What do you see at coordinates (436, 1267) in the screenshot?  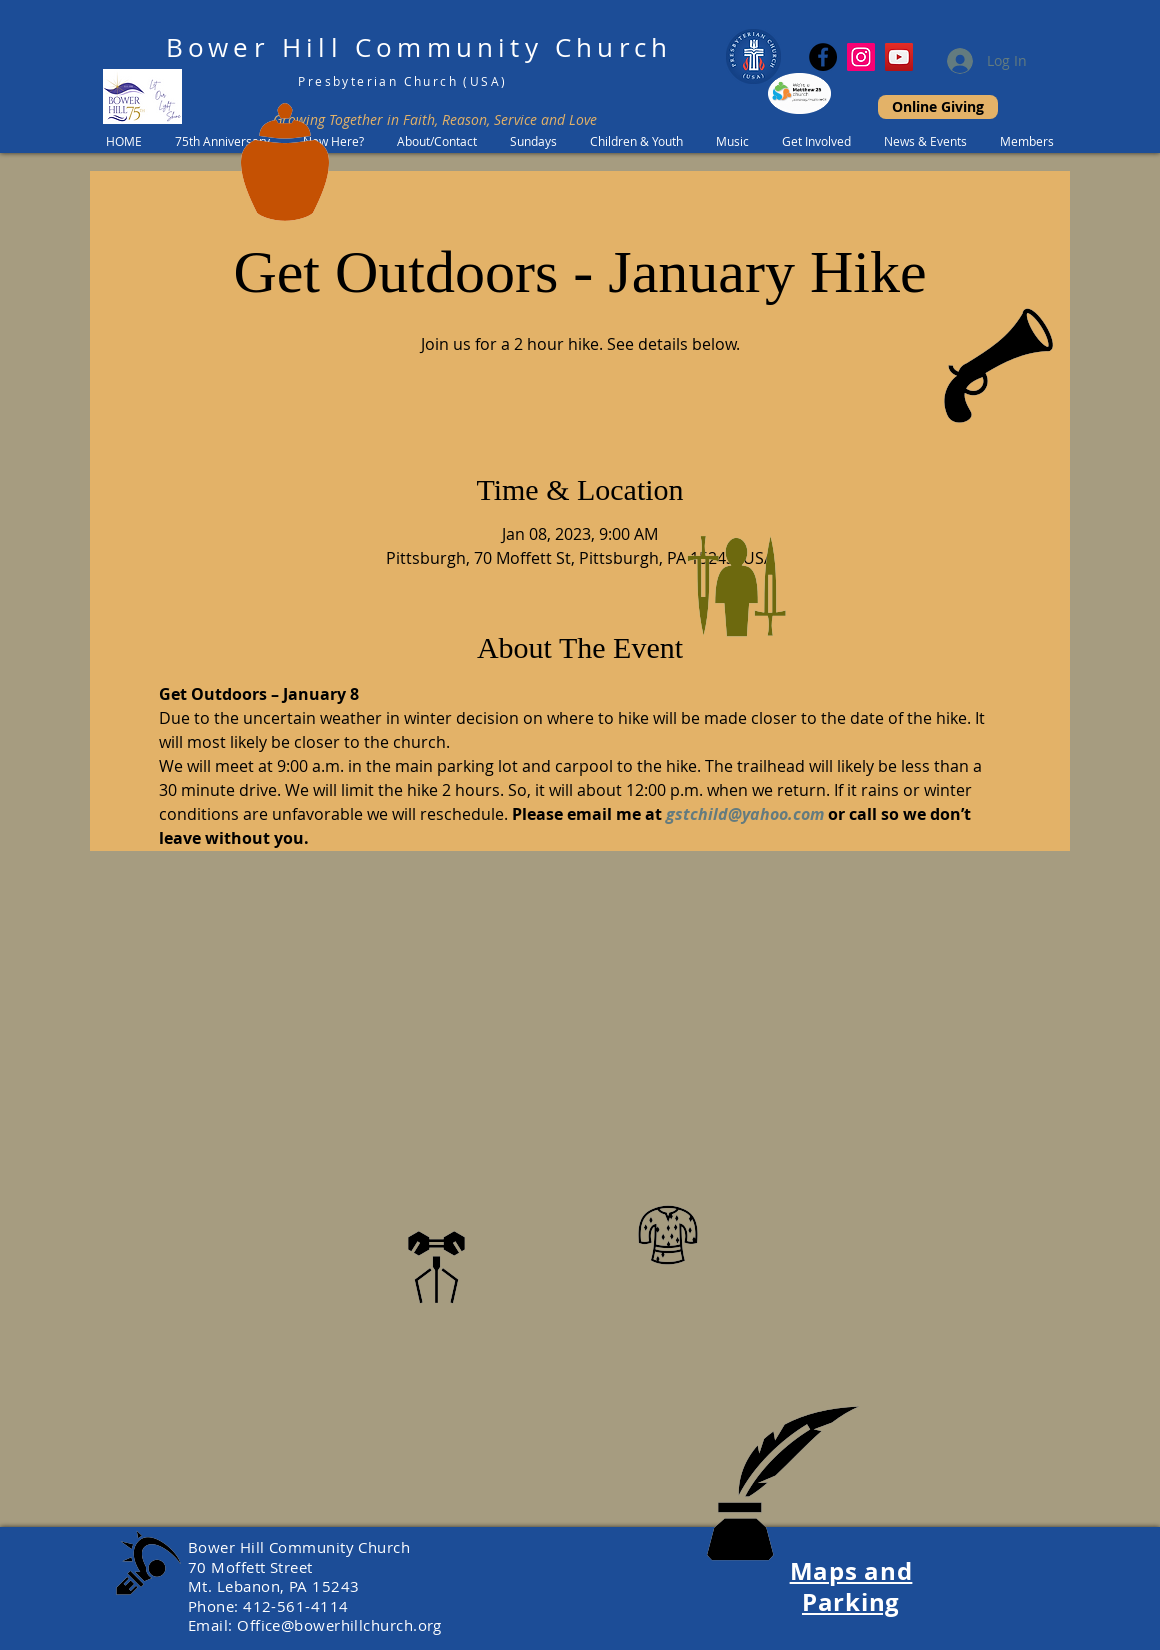 I see `deploy nano-bot units` at bounding box center [436, 1267].